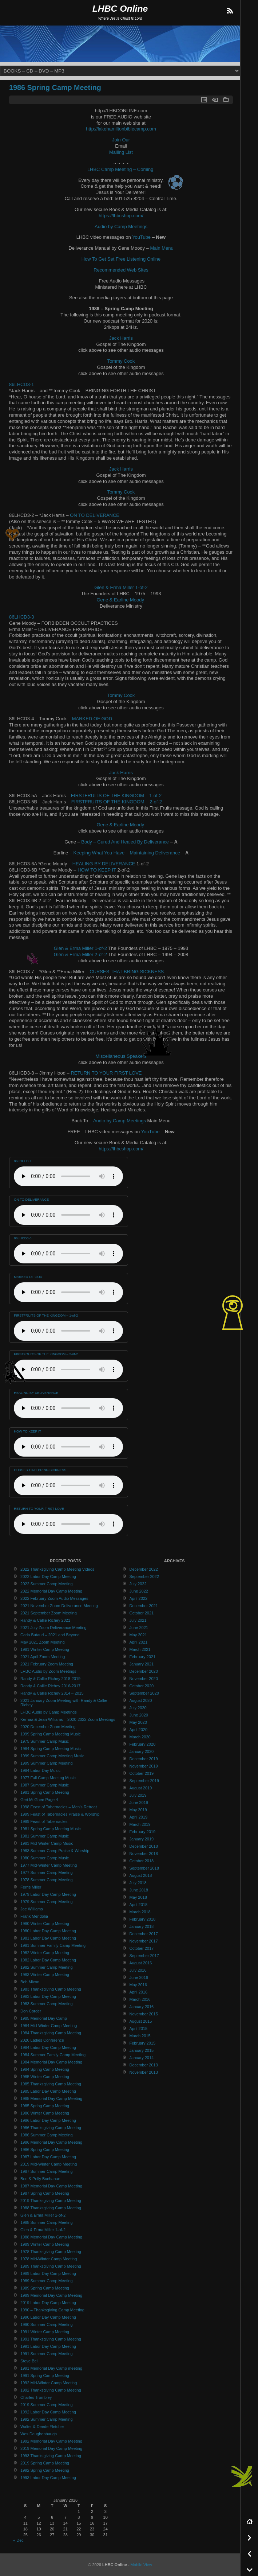 The image size is (258, 2576). Describe the element at coordinates (14, 1372) in the screenshot. I see `select flail weapon in game inventory` at that location.